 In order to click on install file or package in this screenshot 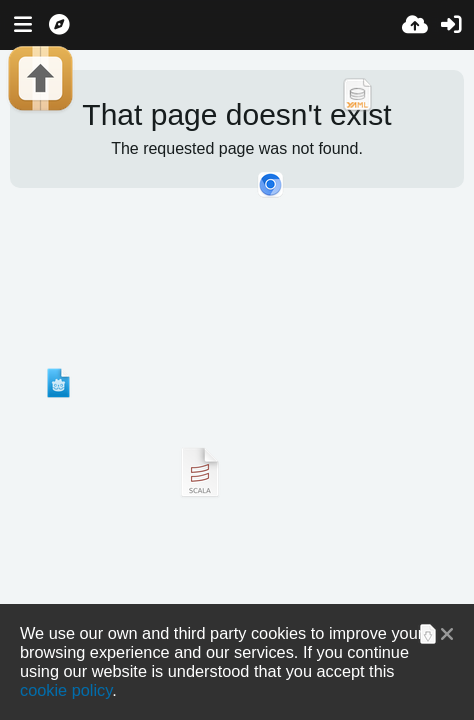, I will do `click(428, 634)`.